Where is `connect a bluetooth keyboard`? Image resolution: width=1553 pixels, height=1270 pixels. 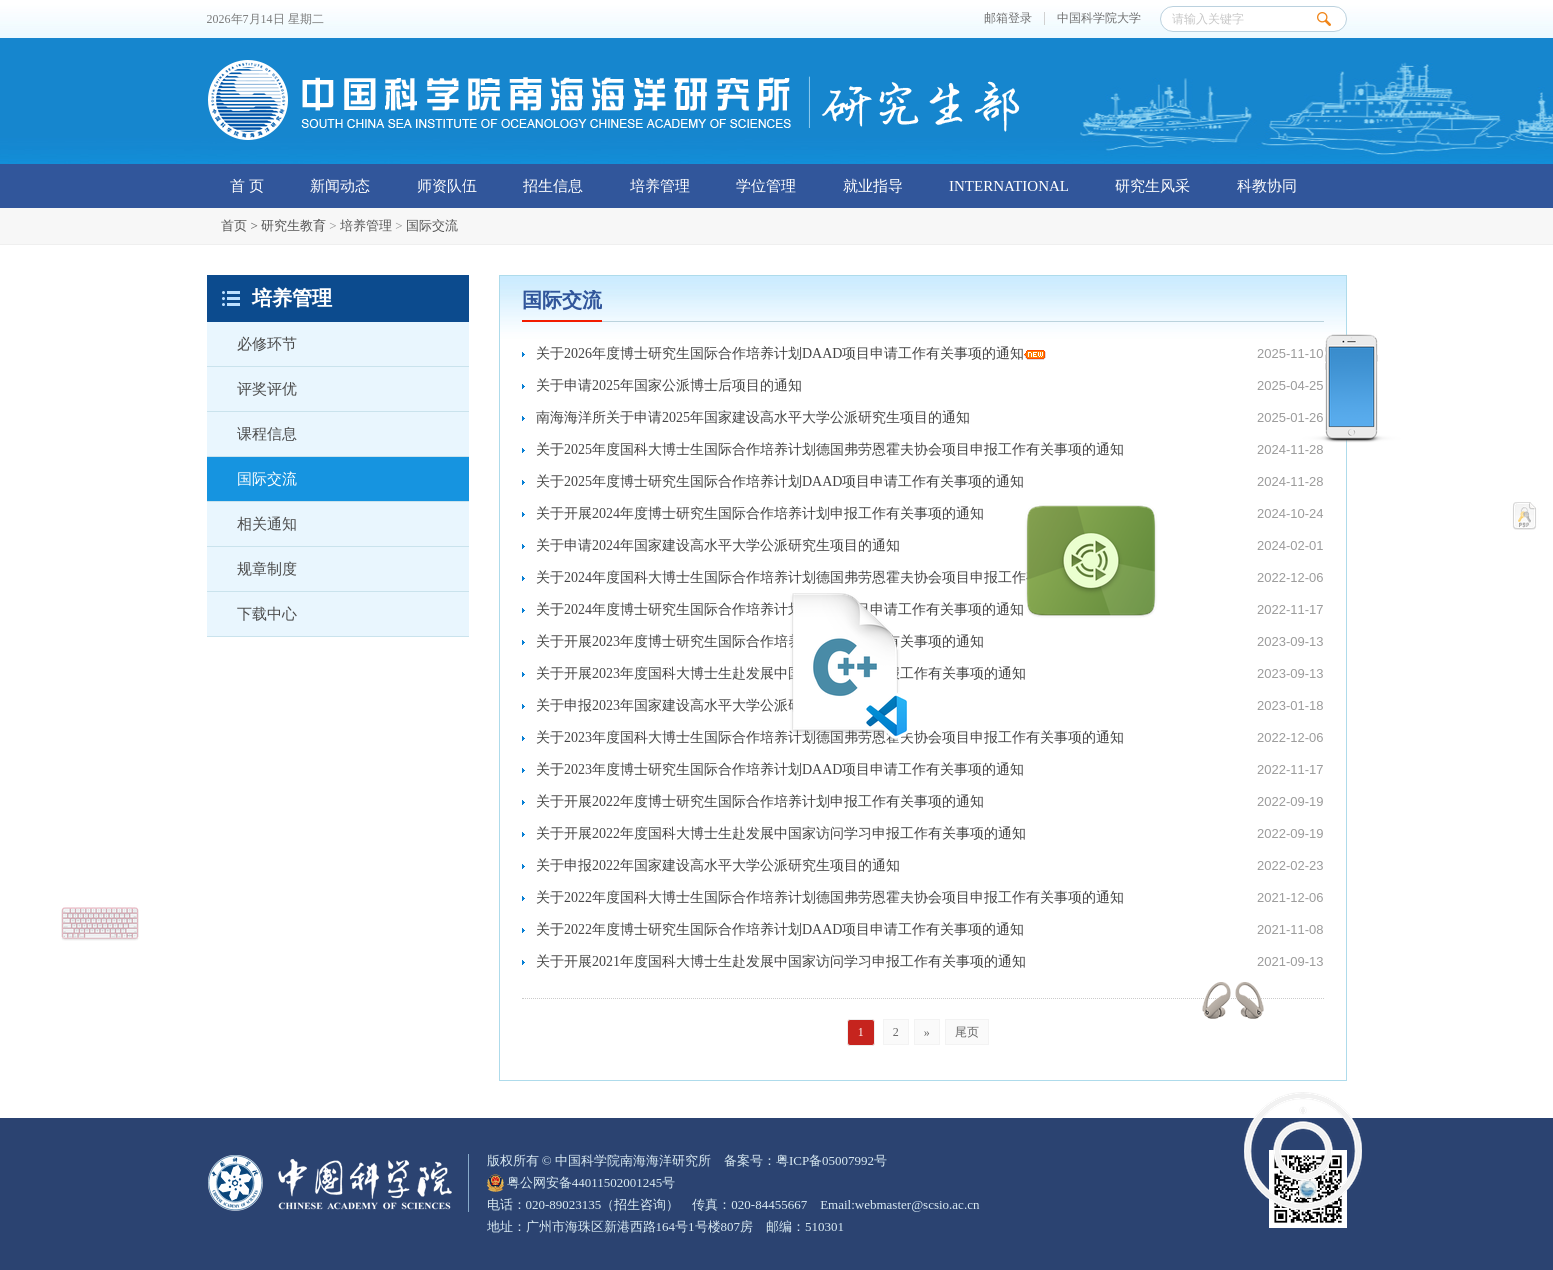
connect a bluetooth keyboard is located at coordinates (100, 923).